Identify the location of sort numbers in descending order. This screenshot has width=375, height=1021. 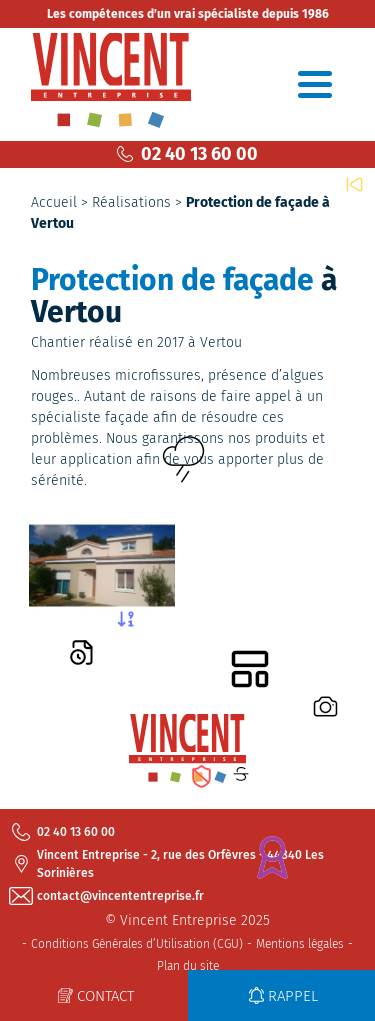
(126, 619).